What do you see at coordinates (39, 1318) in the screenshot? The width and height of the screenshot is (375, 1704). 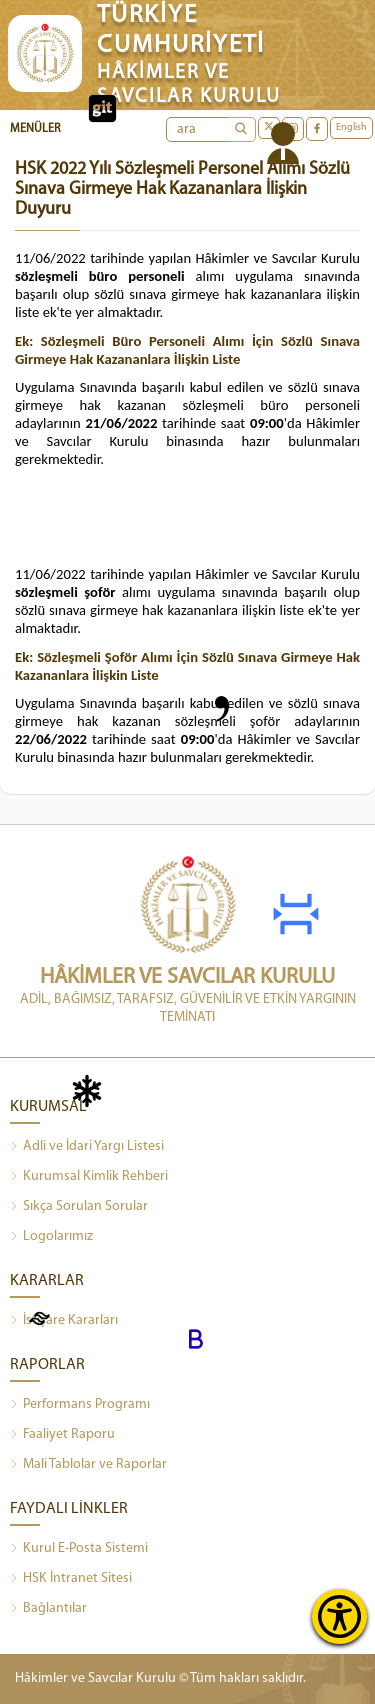 I see `tailwind css framework logo` at bounding box center [39, 1318].